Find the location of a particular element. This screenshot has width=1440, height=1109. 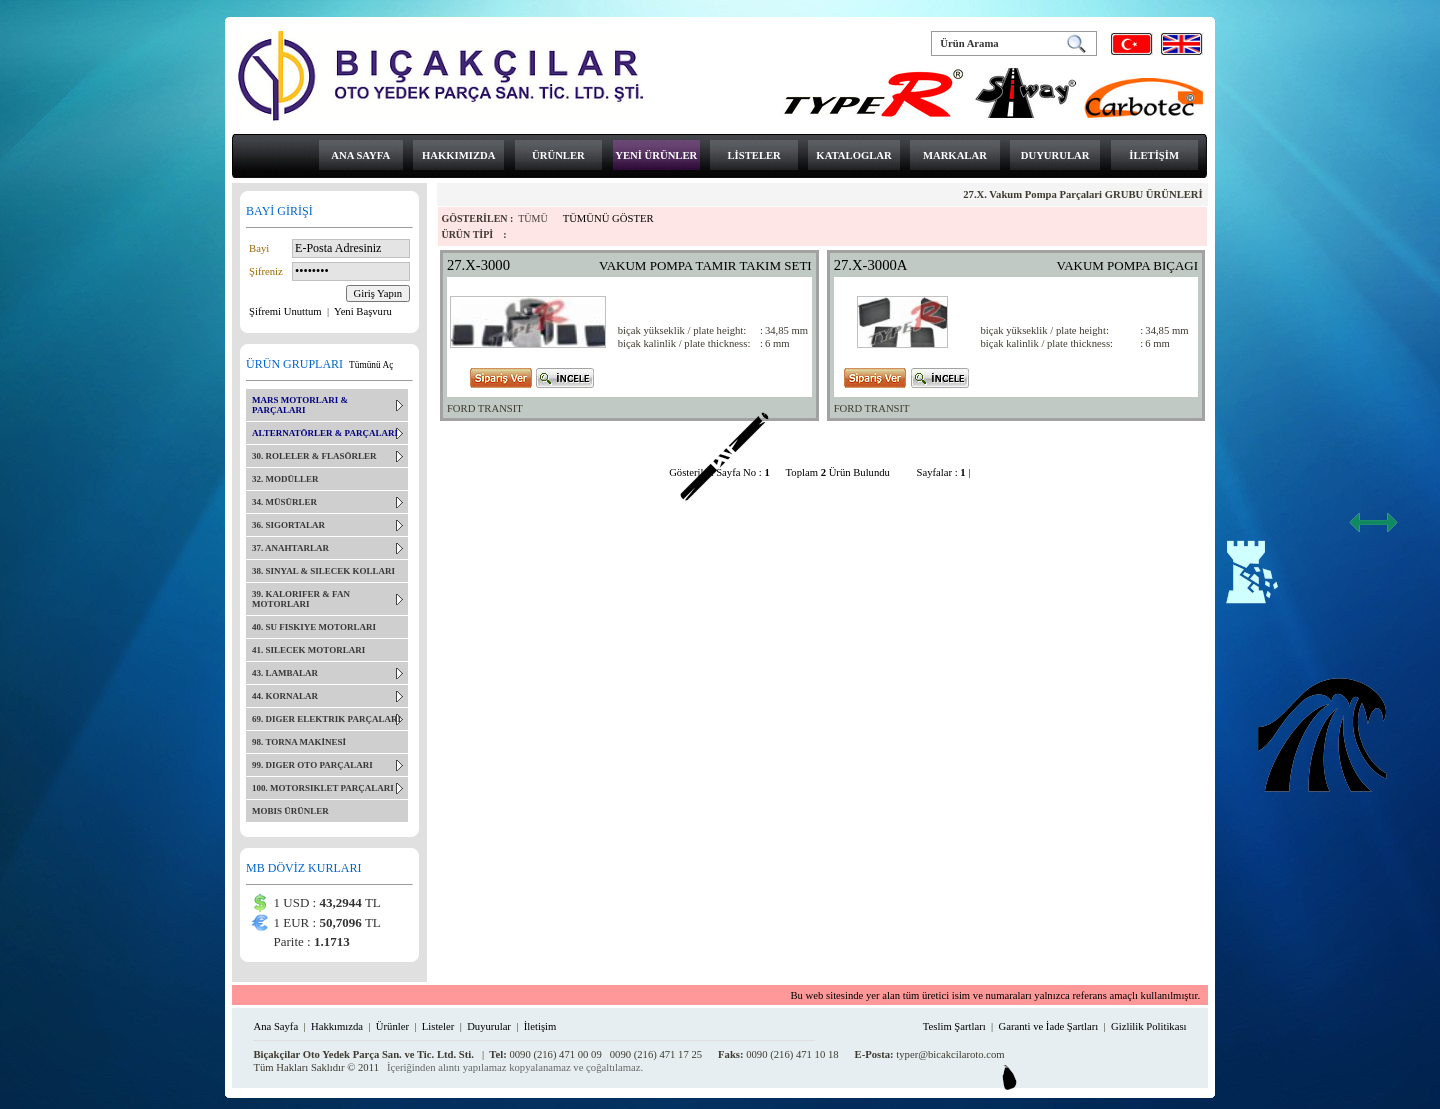

indicates a destroyed or damaged tower in a game is located at coordinates (1249, 572).